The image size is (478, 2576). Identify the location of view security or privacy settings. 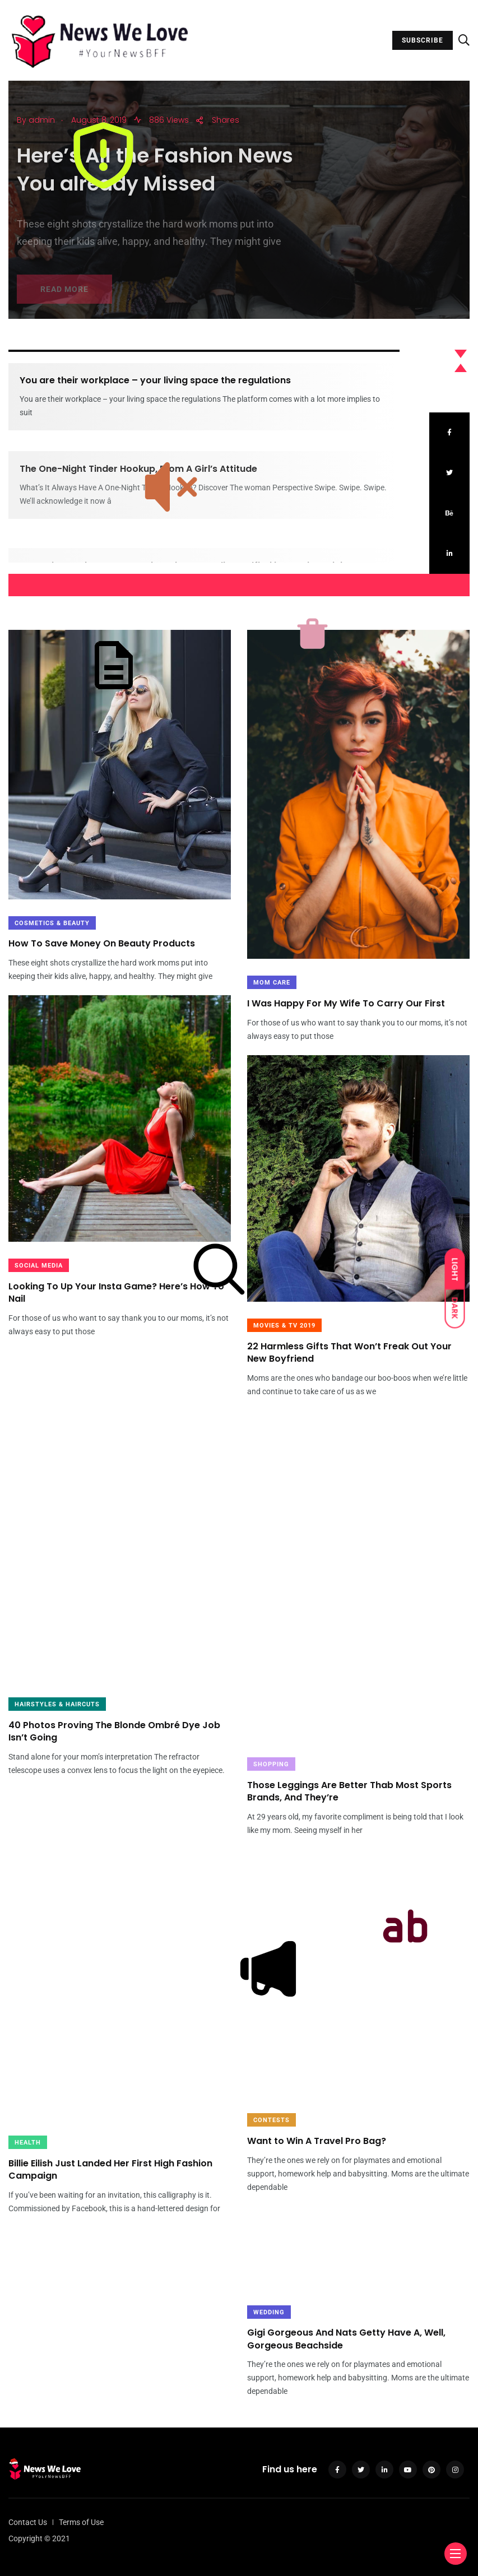
(103, 156).